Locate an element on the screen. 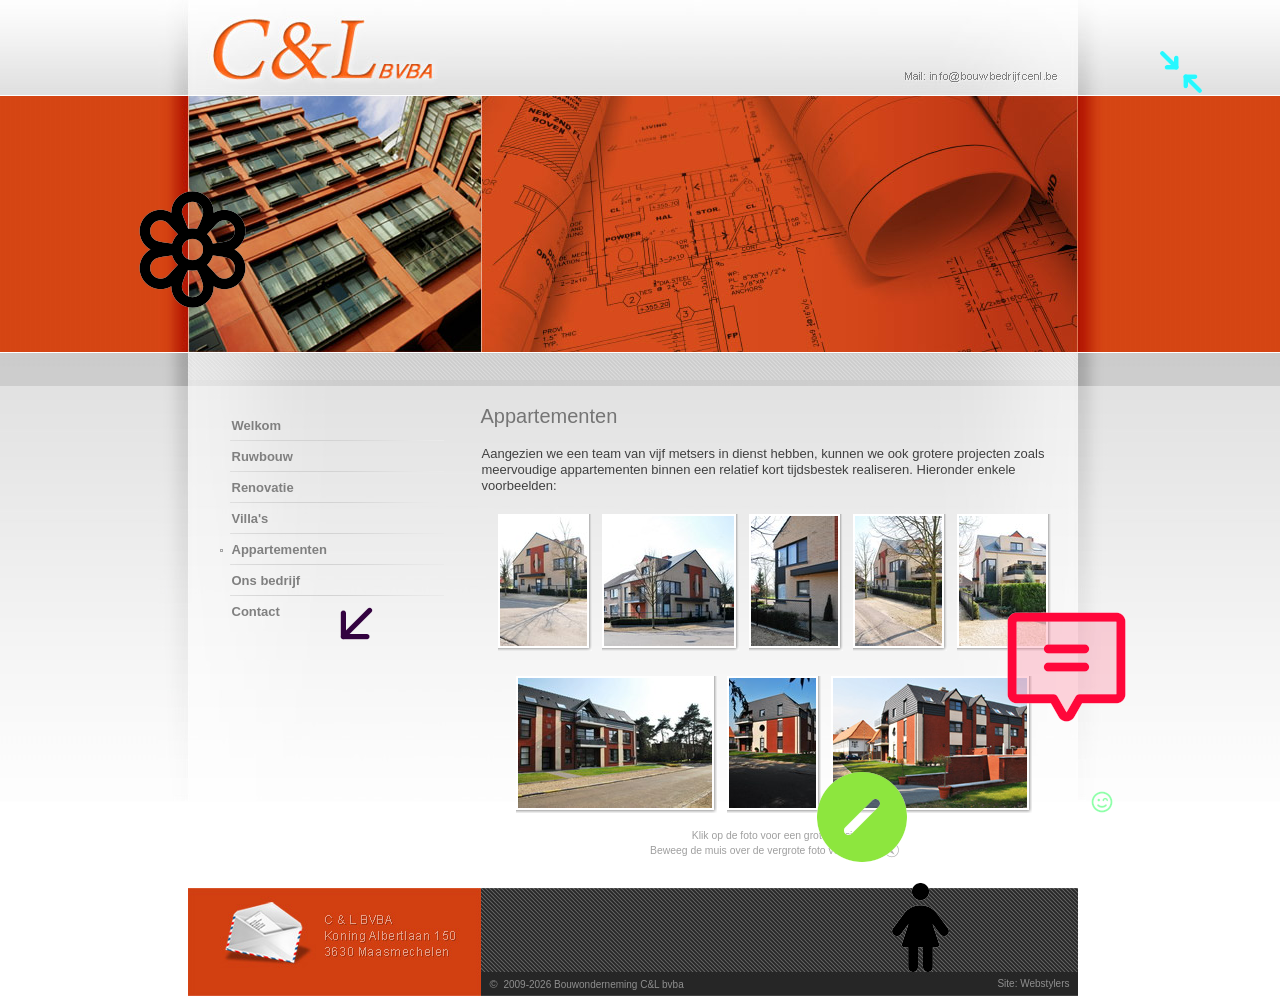 The width and height of the screenshot is (1280, 1008). minimize or reduce window size is located at coordinates (1181, 72).